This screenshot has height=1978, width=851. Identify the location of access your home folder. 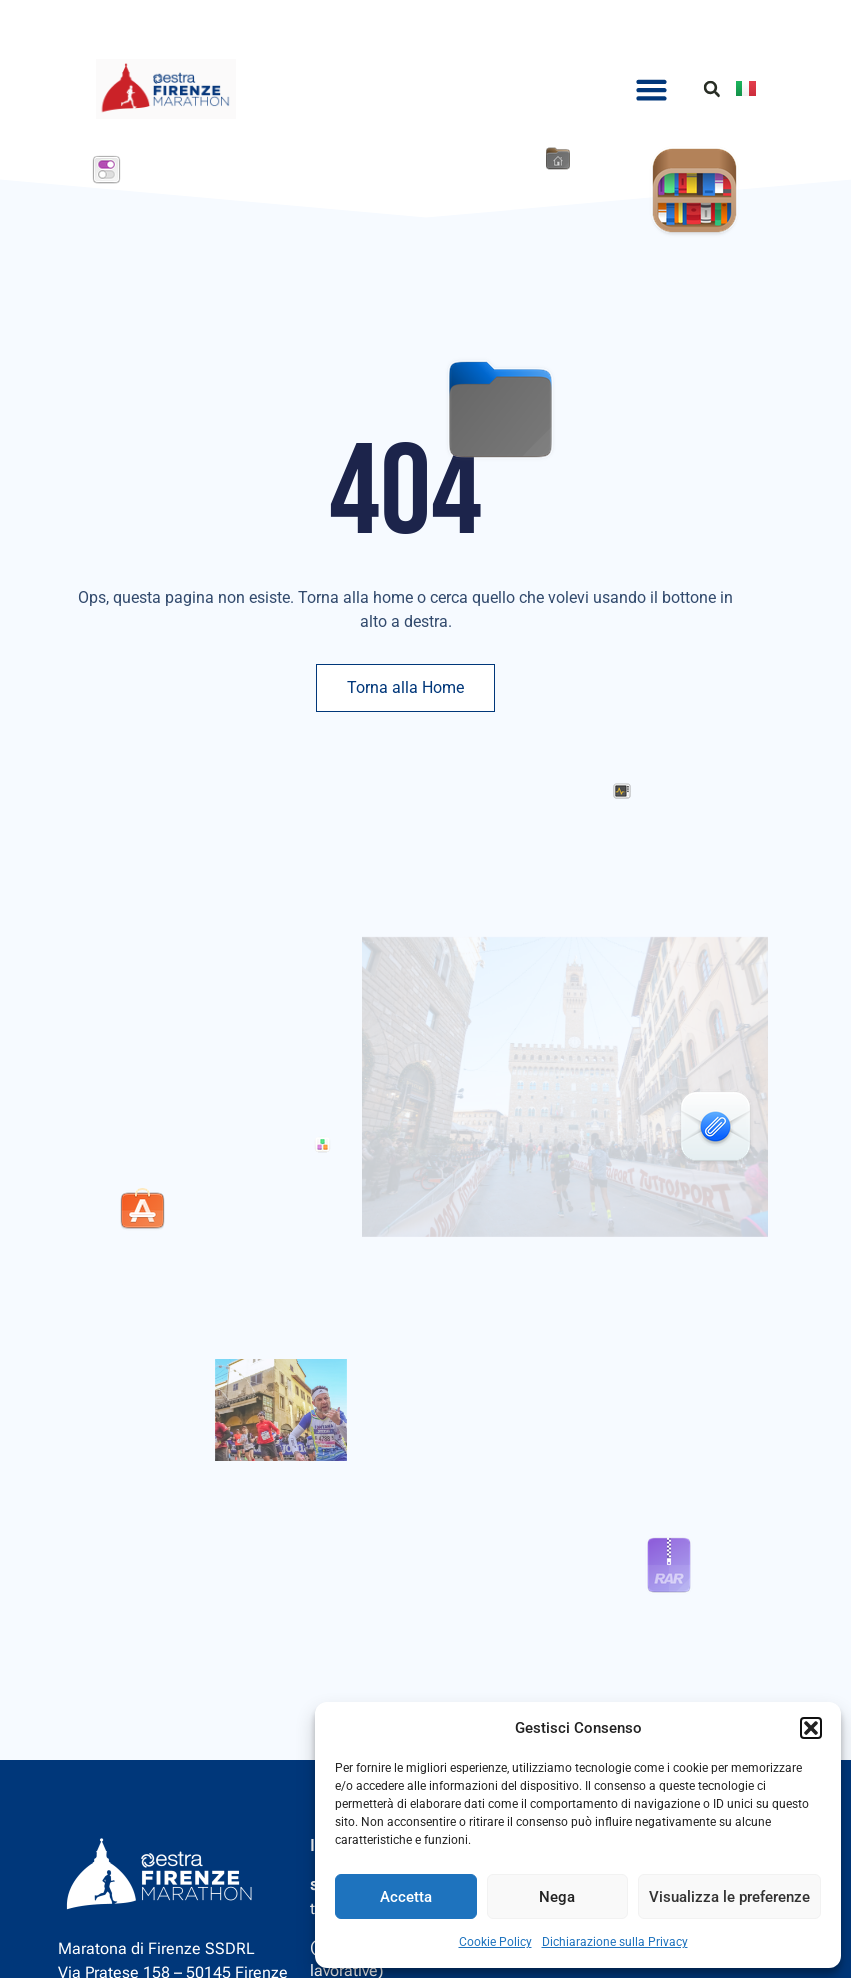
(558, 158).